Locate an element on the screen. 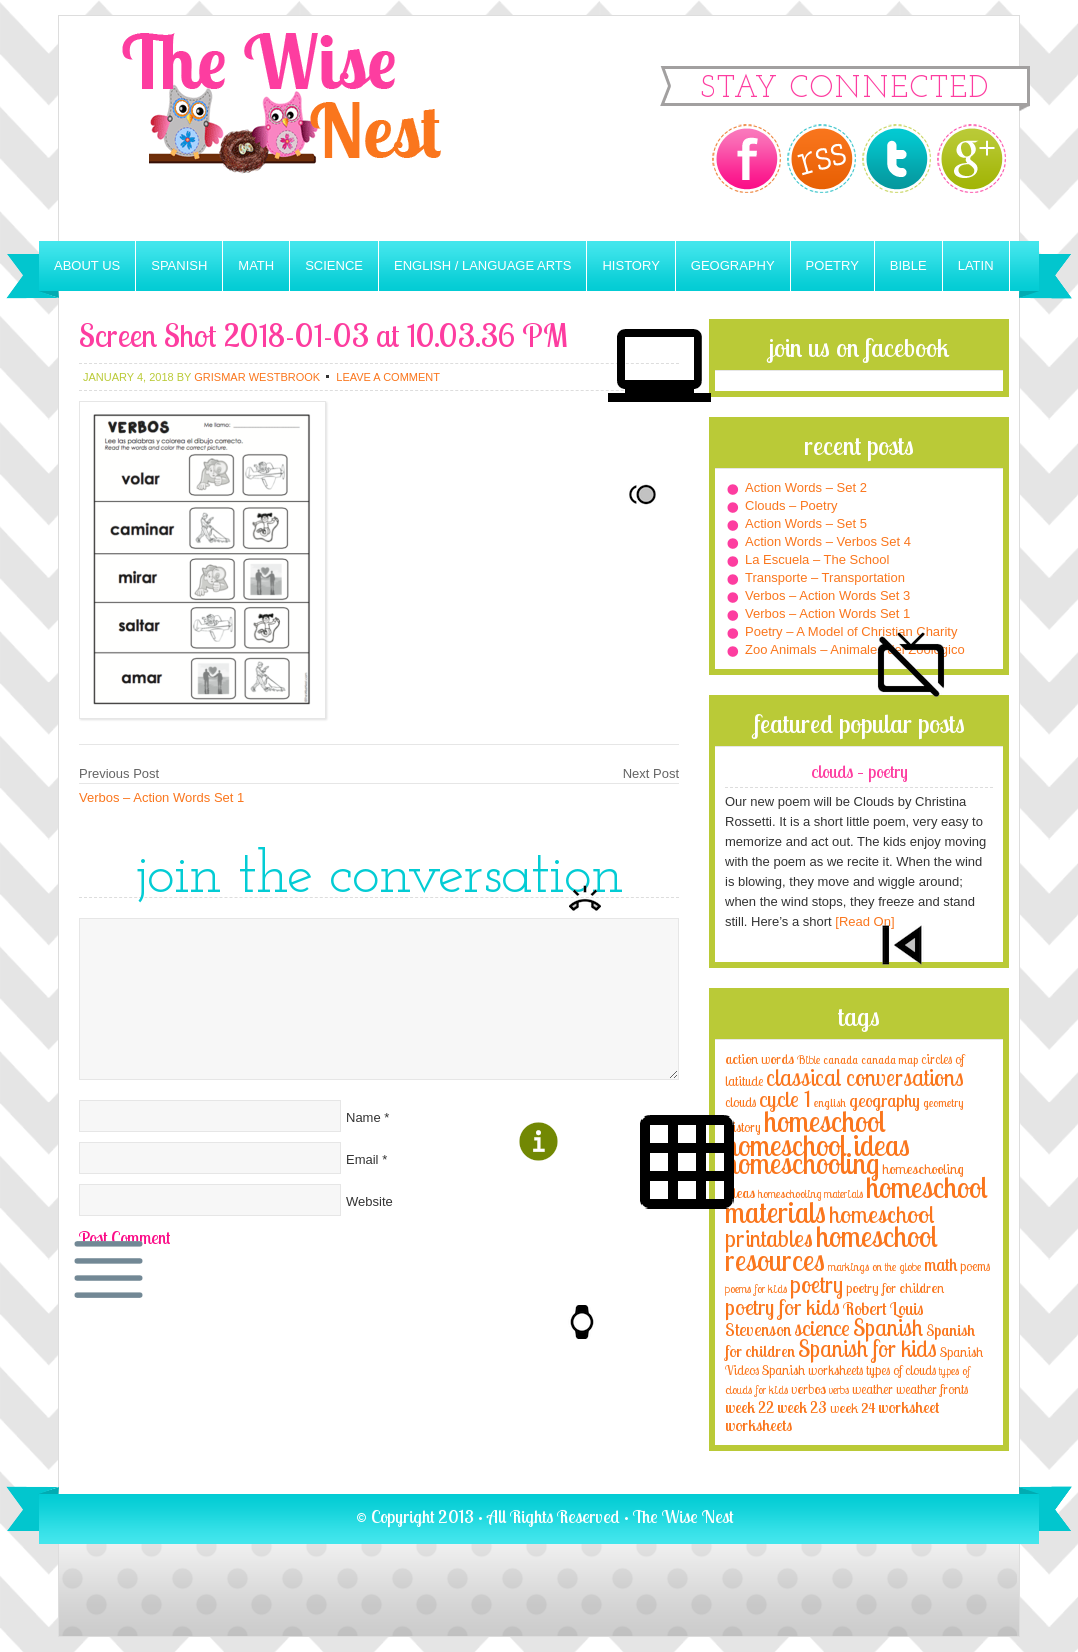  tv or display is currently off or unavailable is located at coordinates (911, 665).